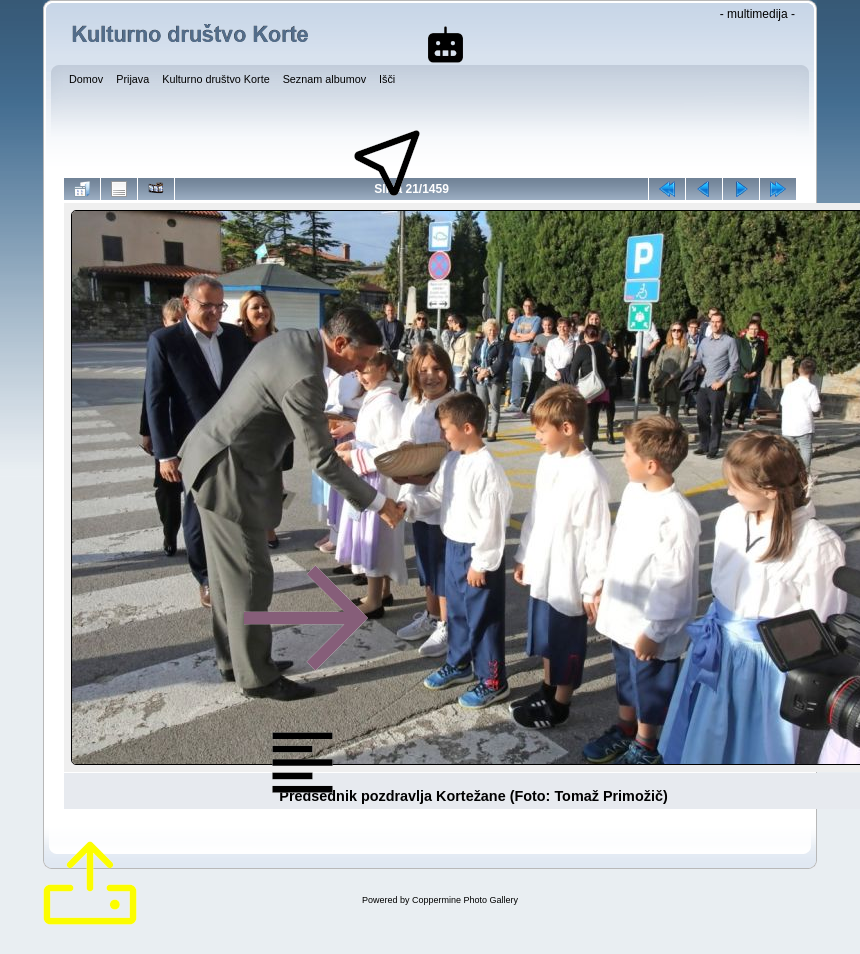 The width and height of the screenshot is (860, 954). What do you see at coordinates (445, 46) in the screenshot?
I see `access AI assistant or chatbot features` at bounding box center [445, 46].